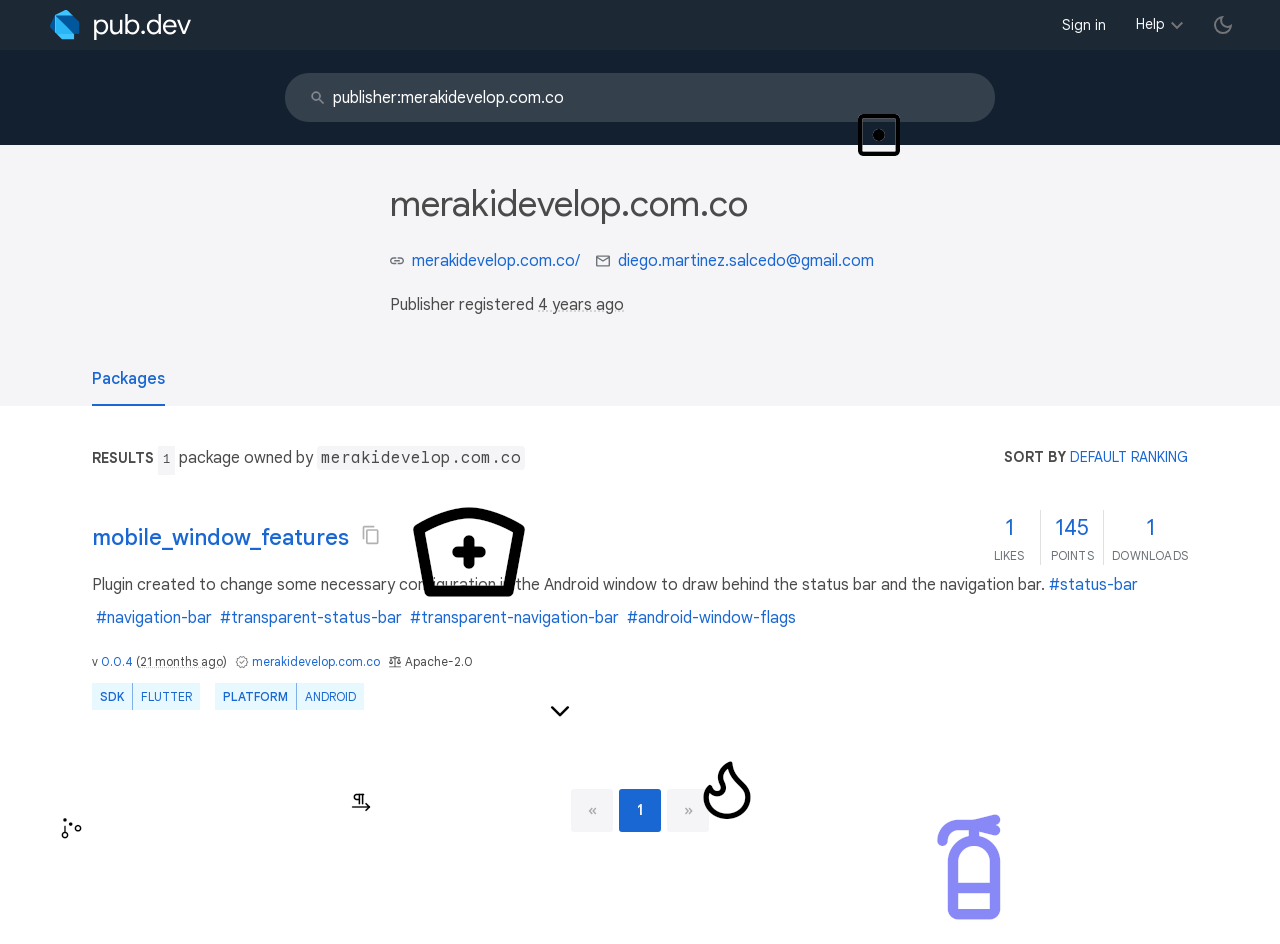 This screenshot has height=944, width=1280. Describe the element at coordinates (361, 802) in the screenshot. I see `move paragraph to the right` at that location.